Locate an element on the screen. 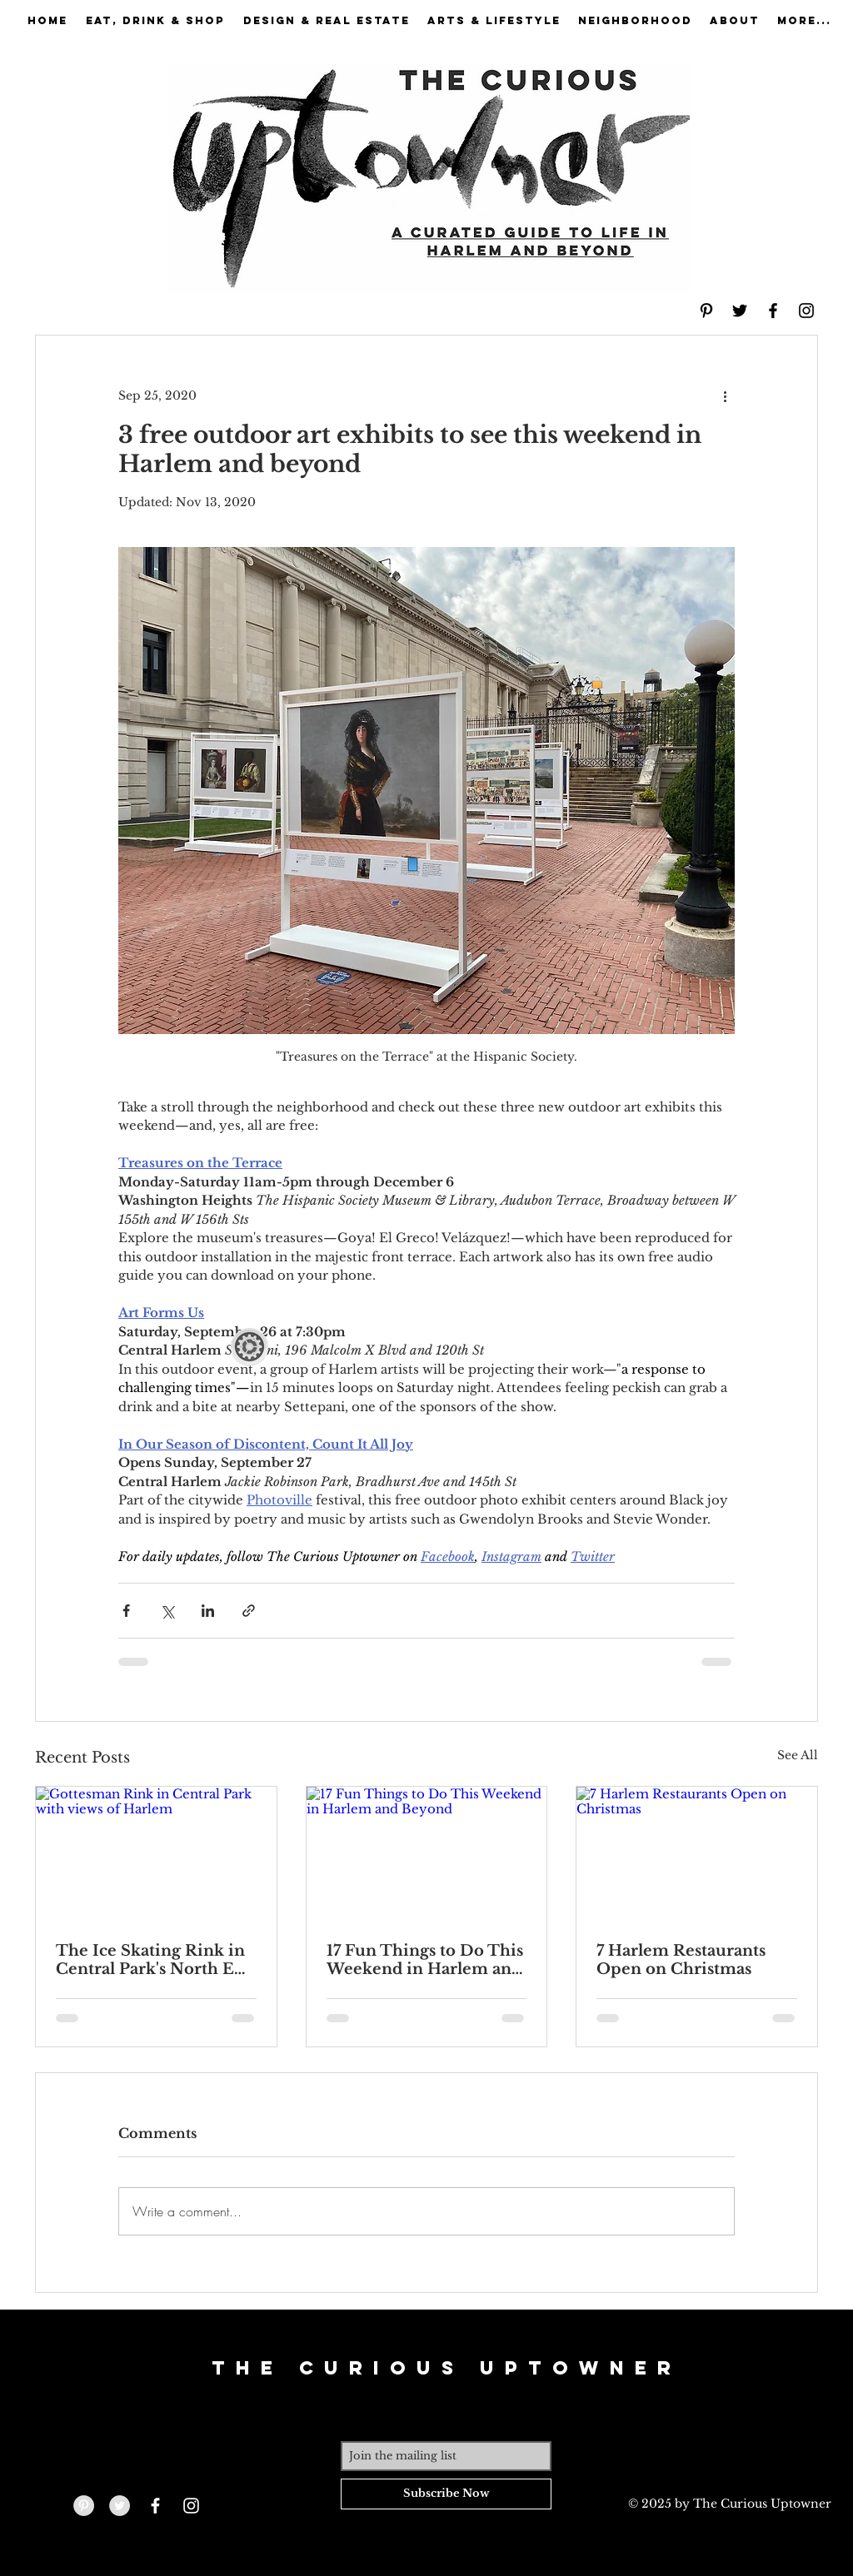 This screenshot has width=853, height=2576. view or edit document properties is located at coordinates (249, 1346).